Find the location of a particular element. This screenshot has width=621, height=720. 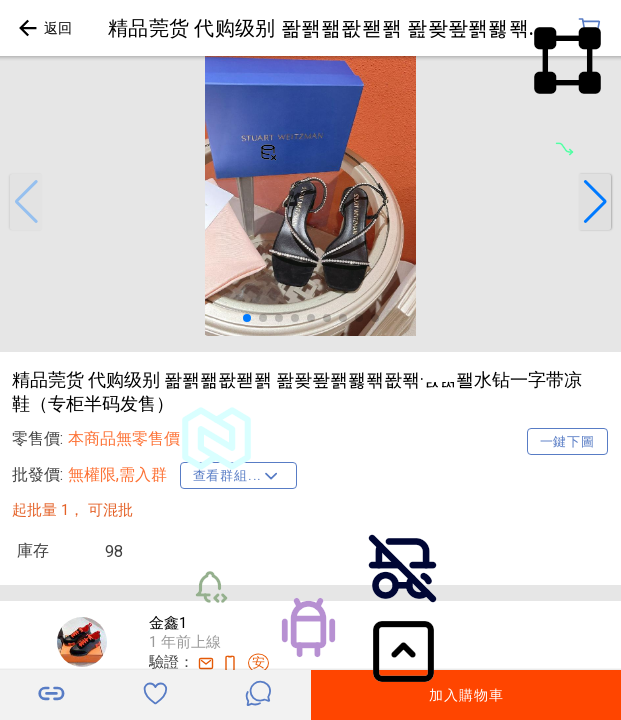

android device or app indicator is located at coordinates (308, 627).